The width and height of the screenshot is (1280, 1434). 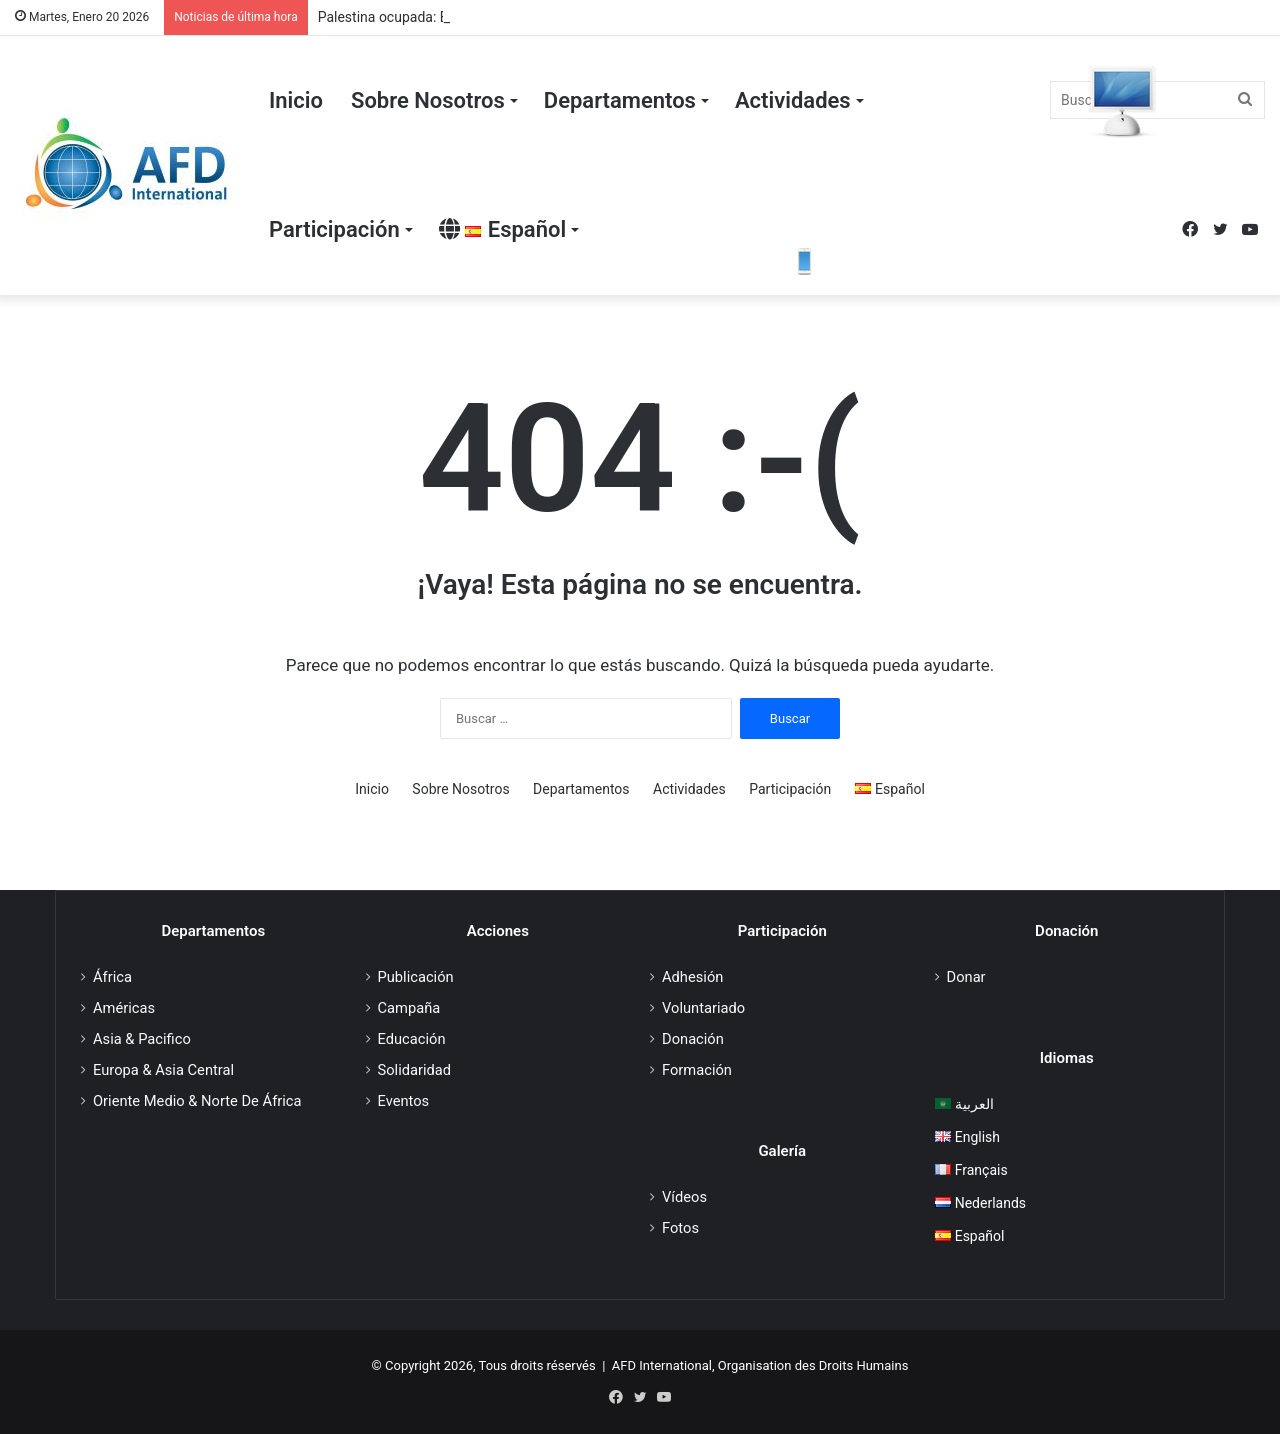 What do you see at coordinates (804, 261) in the screenshot?
I see `iPod Touch device connected to your computer` at bounding box center [804, 261].